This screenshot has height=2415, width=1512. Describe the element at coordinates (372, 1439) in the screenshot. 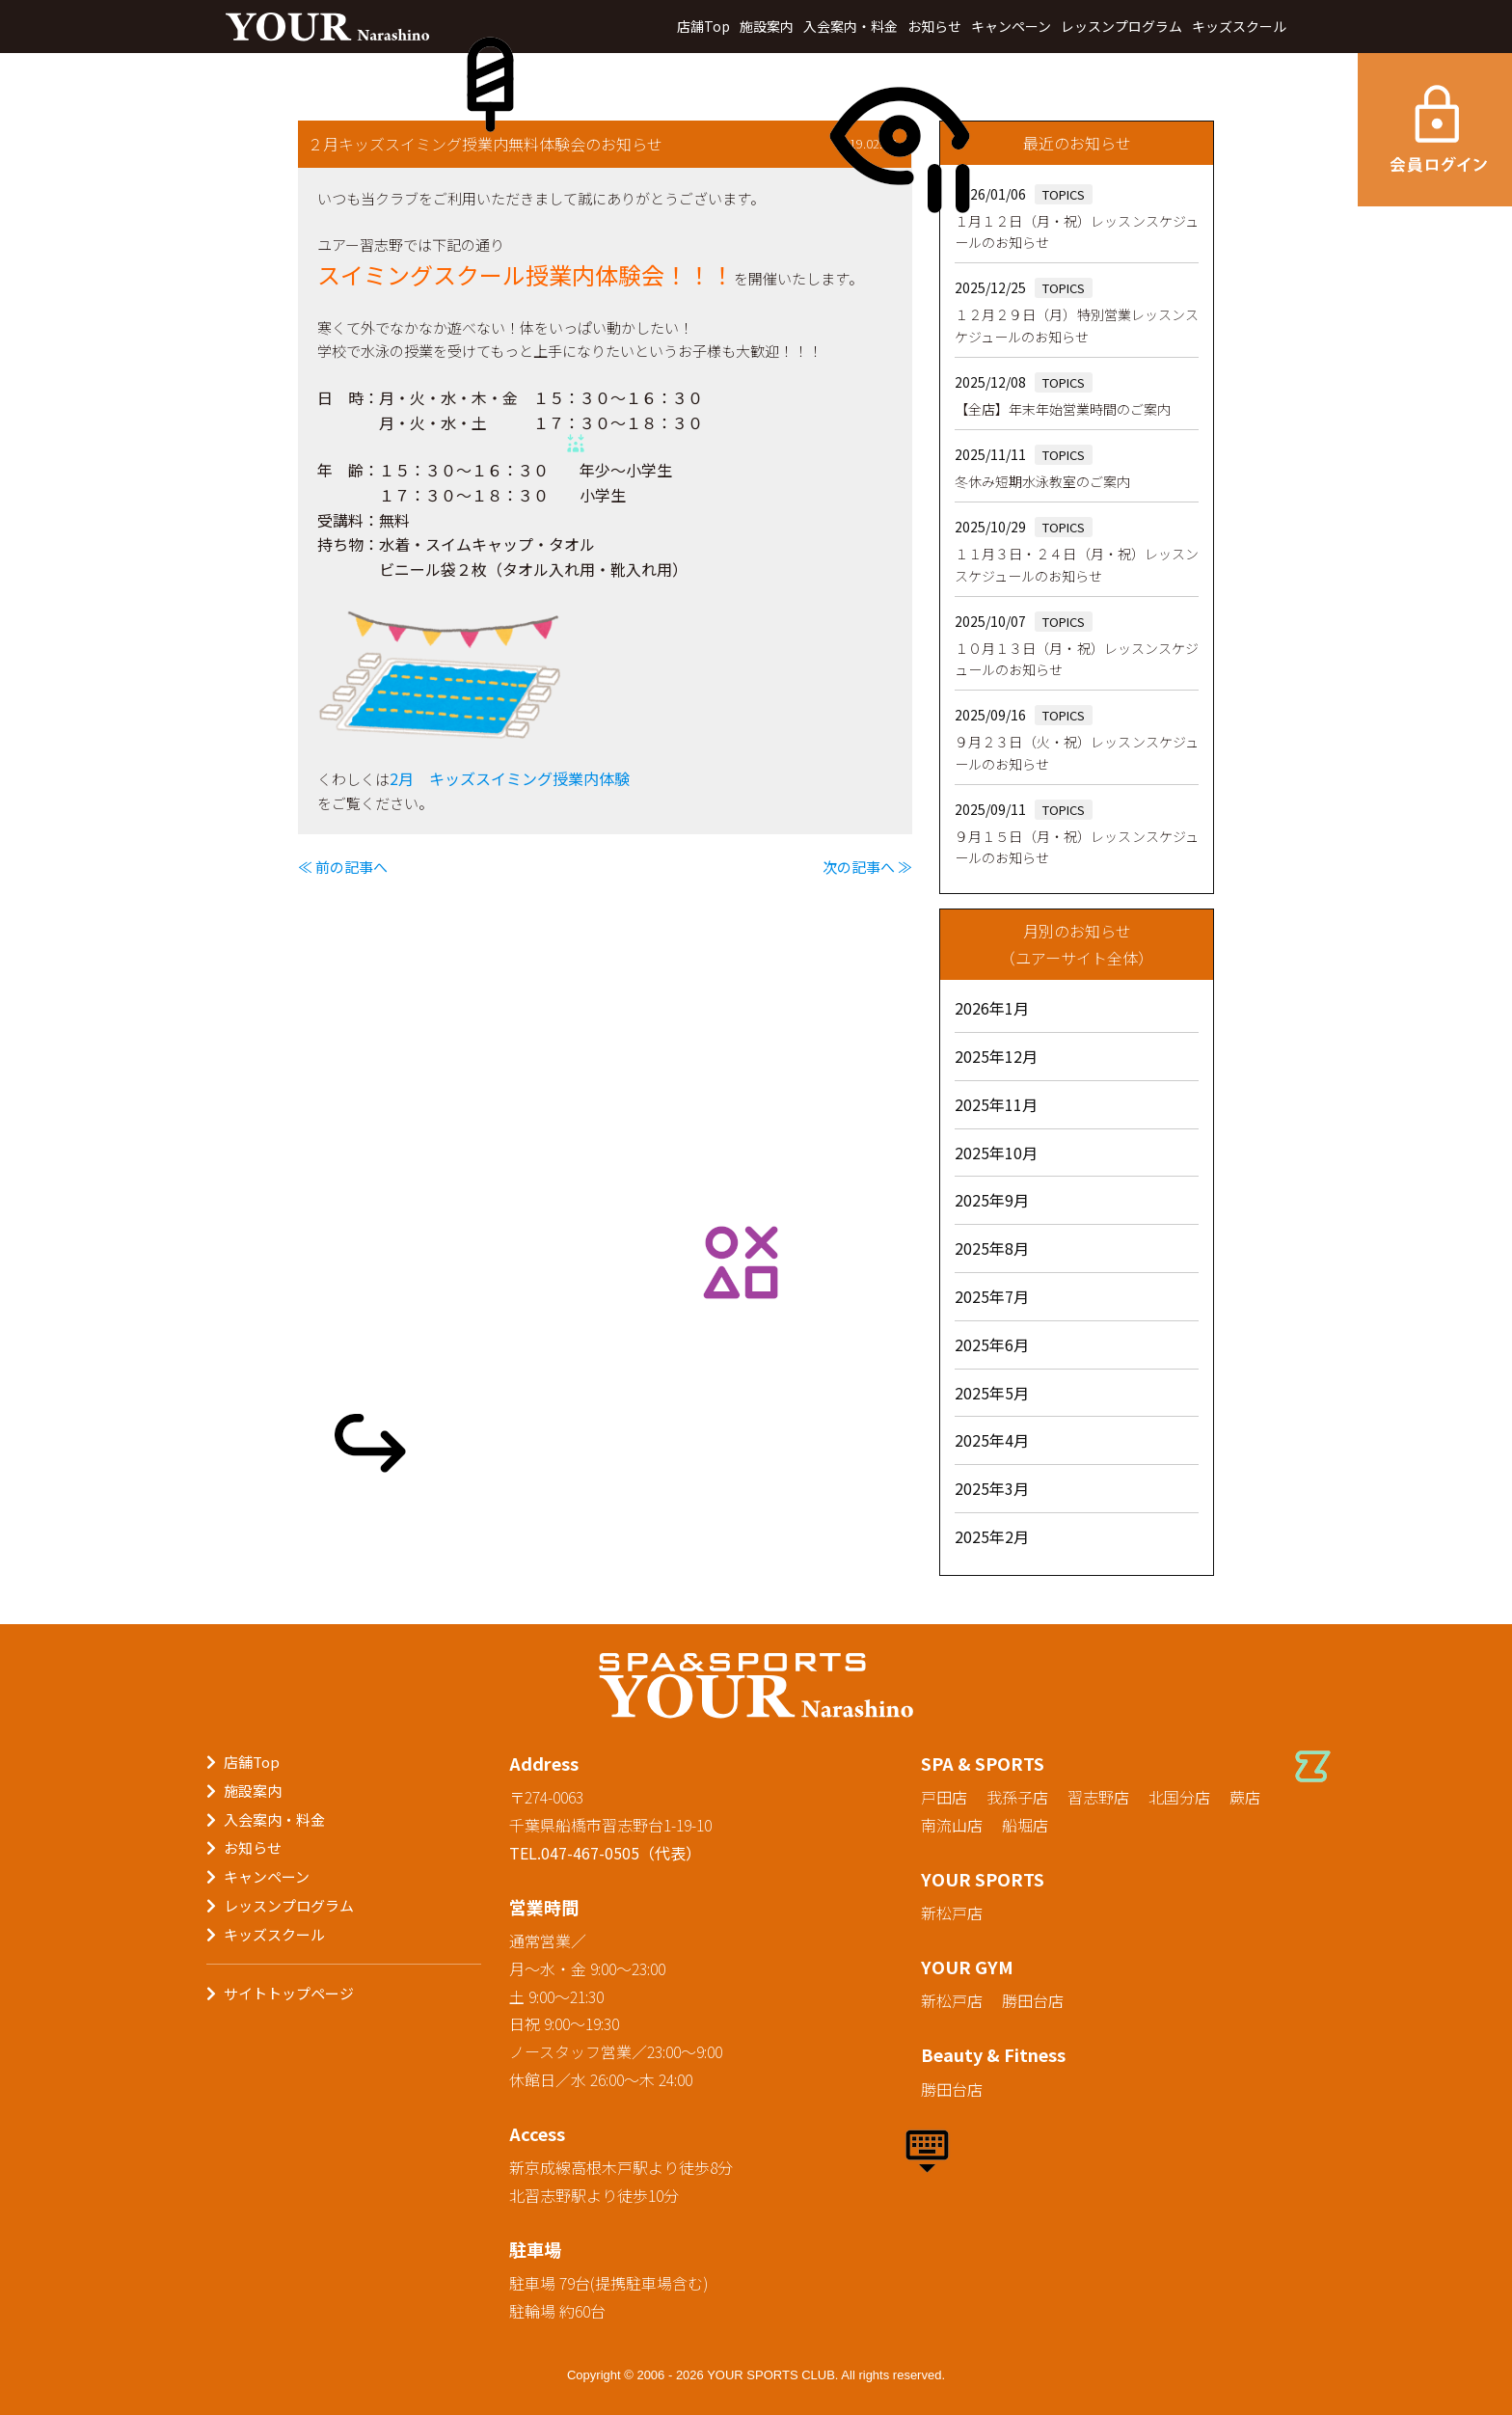

I see `go forward or navigate to next page` at that location.